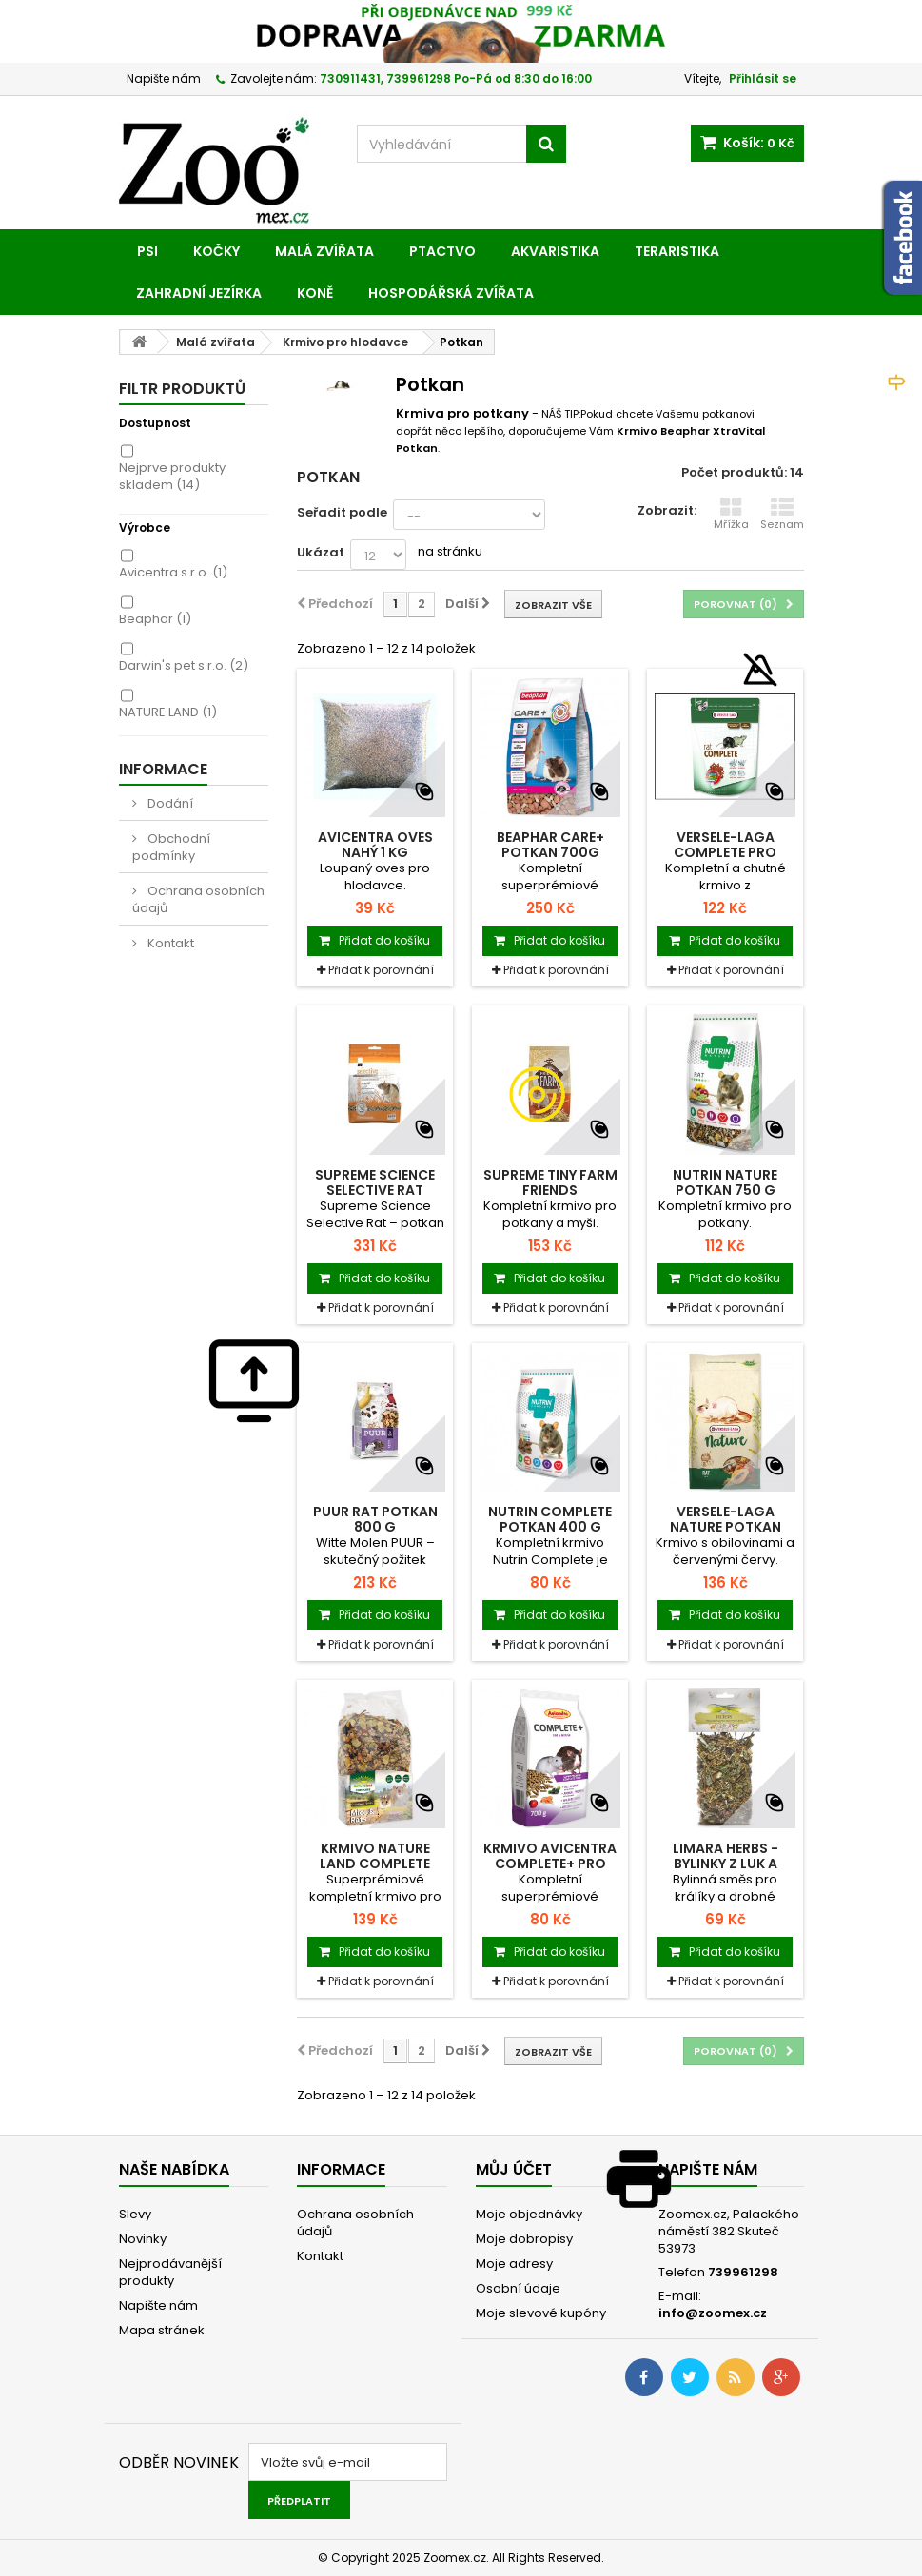 The image size is (922, 2576). I want to click on play or browse music library, so click(537, 1094).